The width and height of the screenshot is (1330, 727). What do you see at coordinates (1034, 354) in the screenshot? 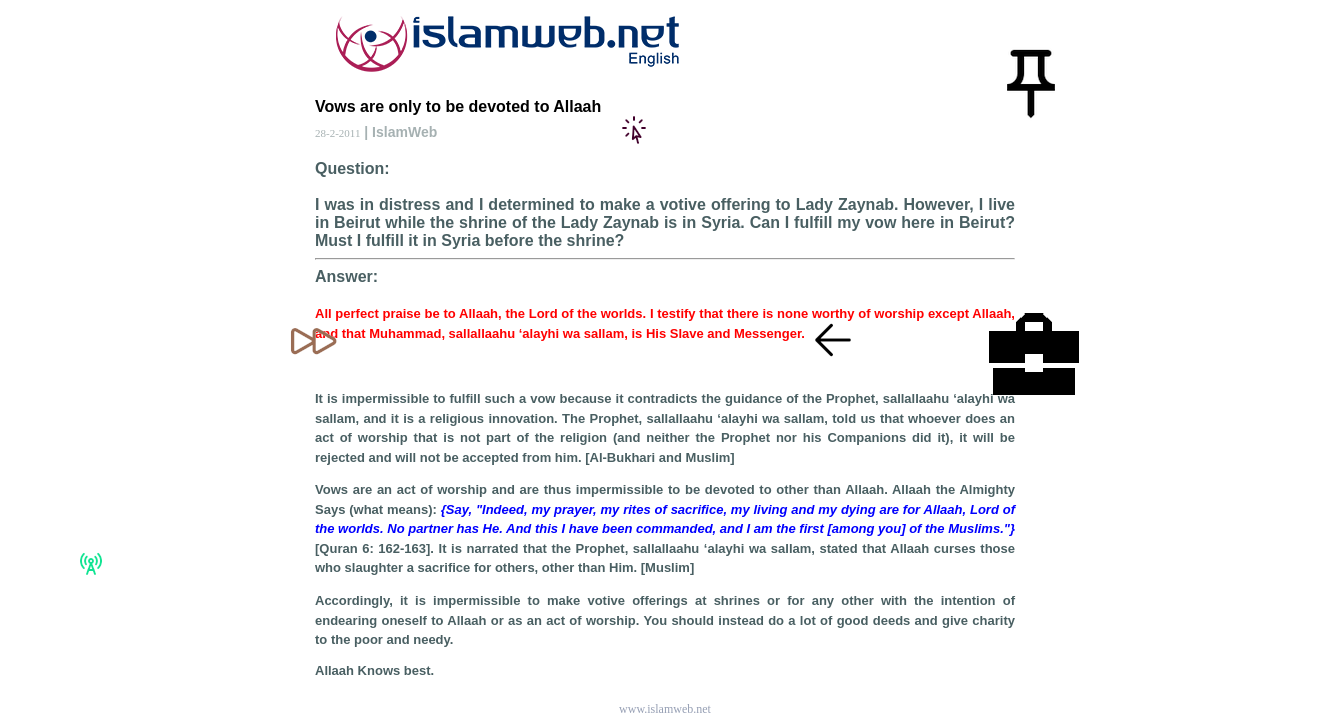
I see `access work or business tools` at bounding box center [1034, 354].